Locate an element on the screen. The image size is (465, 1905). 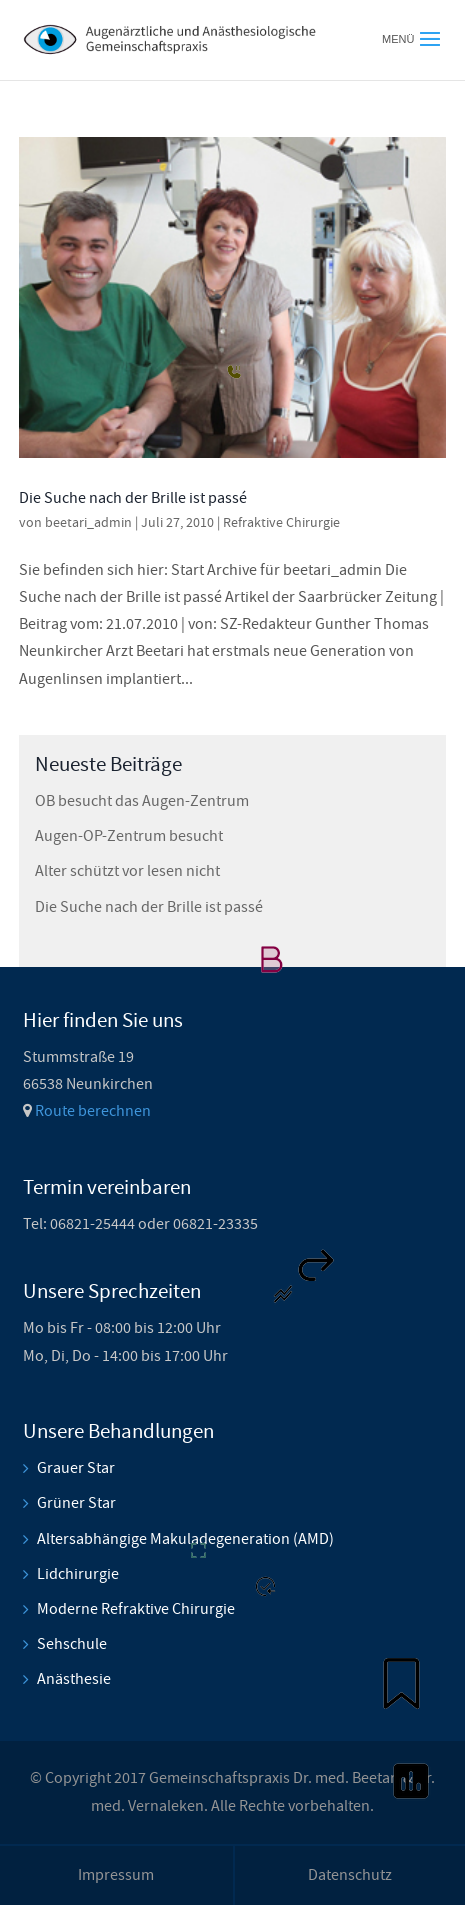
indicates a tracked issue has been closed and completed is located at coordinates (265, 1586).